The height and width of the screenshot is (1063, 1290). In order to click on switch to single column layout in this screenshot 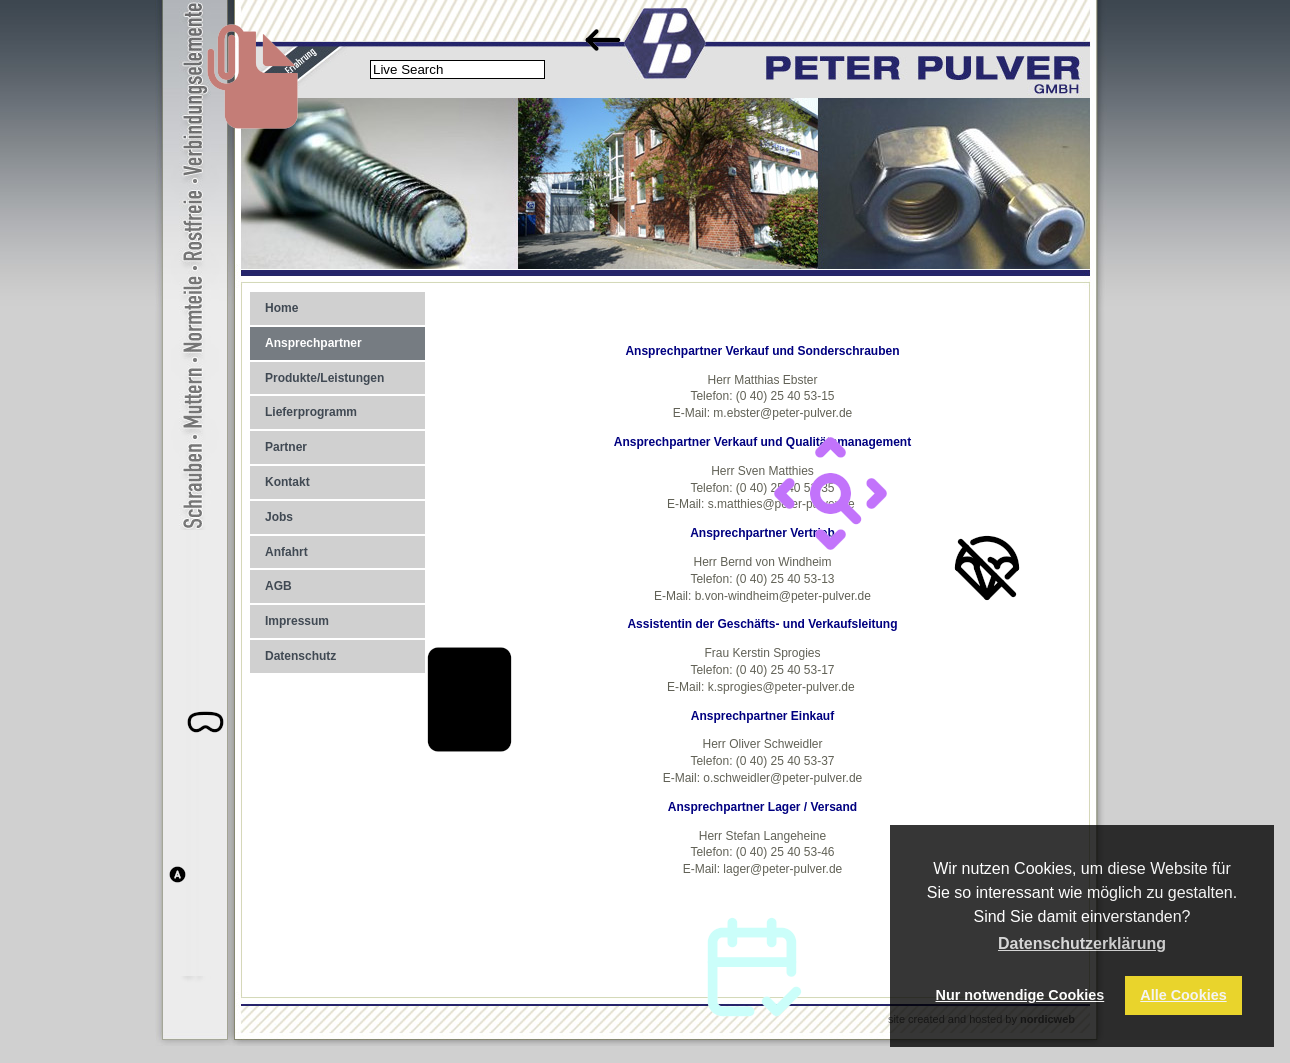, I will do `click(469, 699)`.